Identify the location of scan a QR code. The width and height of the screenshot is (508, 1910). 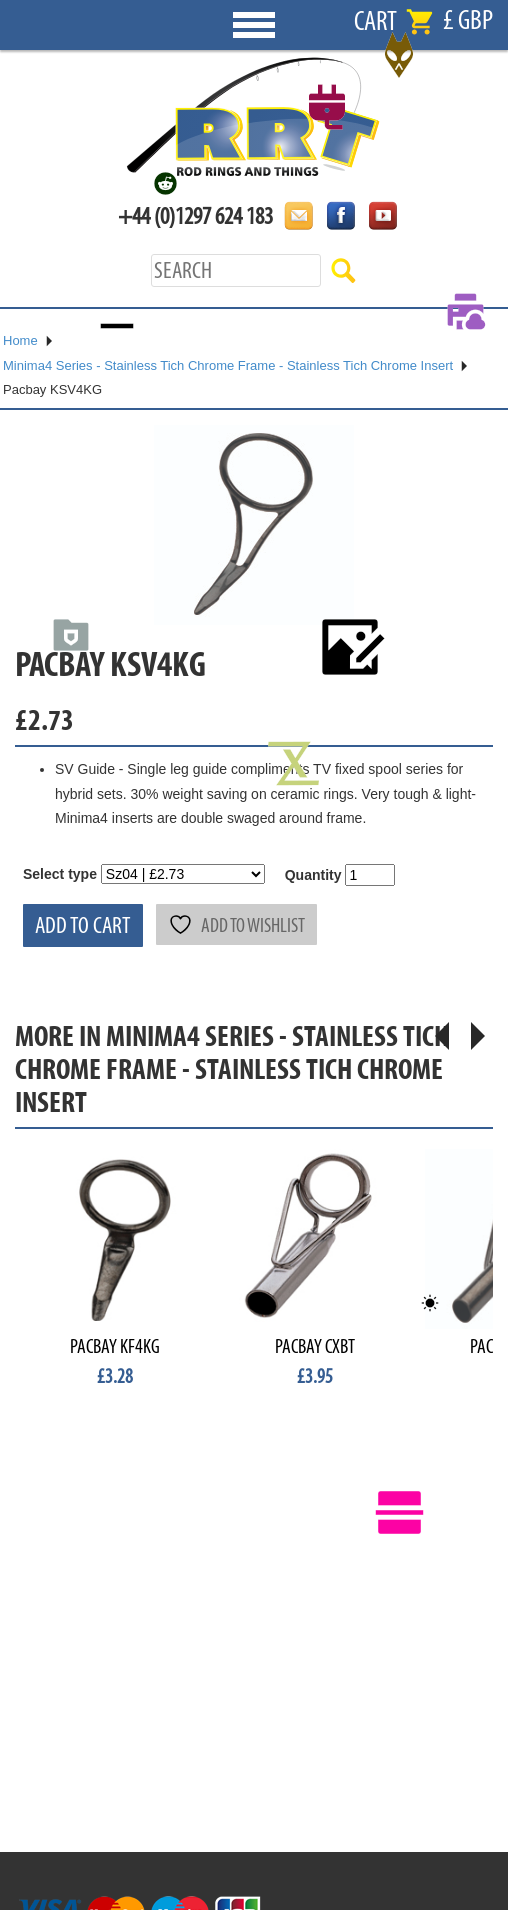
(399, 1512).